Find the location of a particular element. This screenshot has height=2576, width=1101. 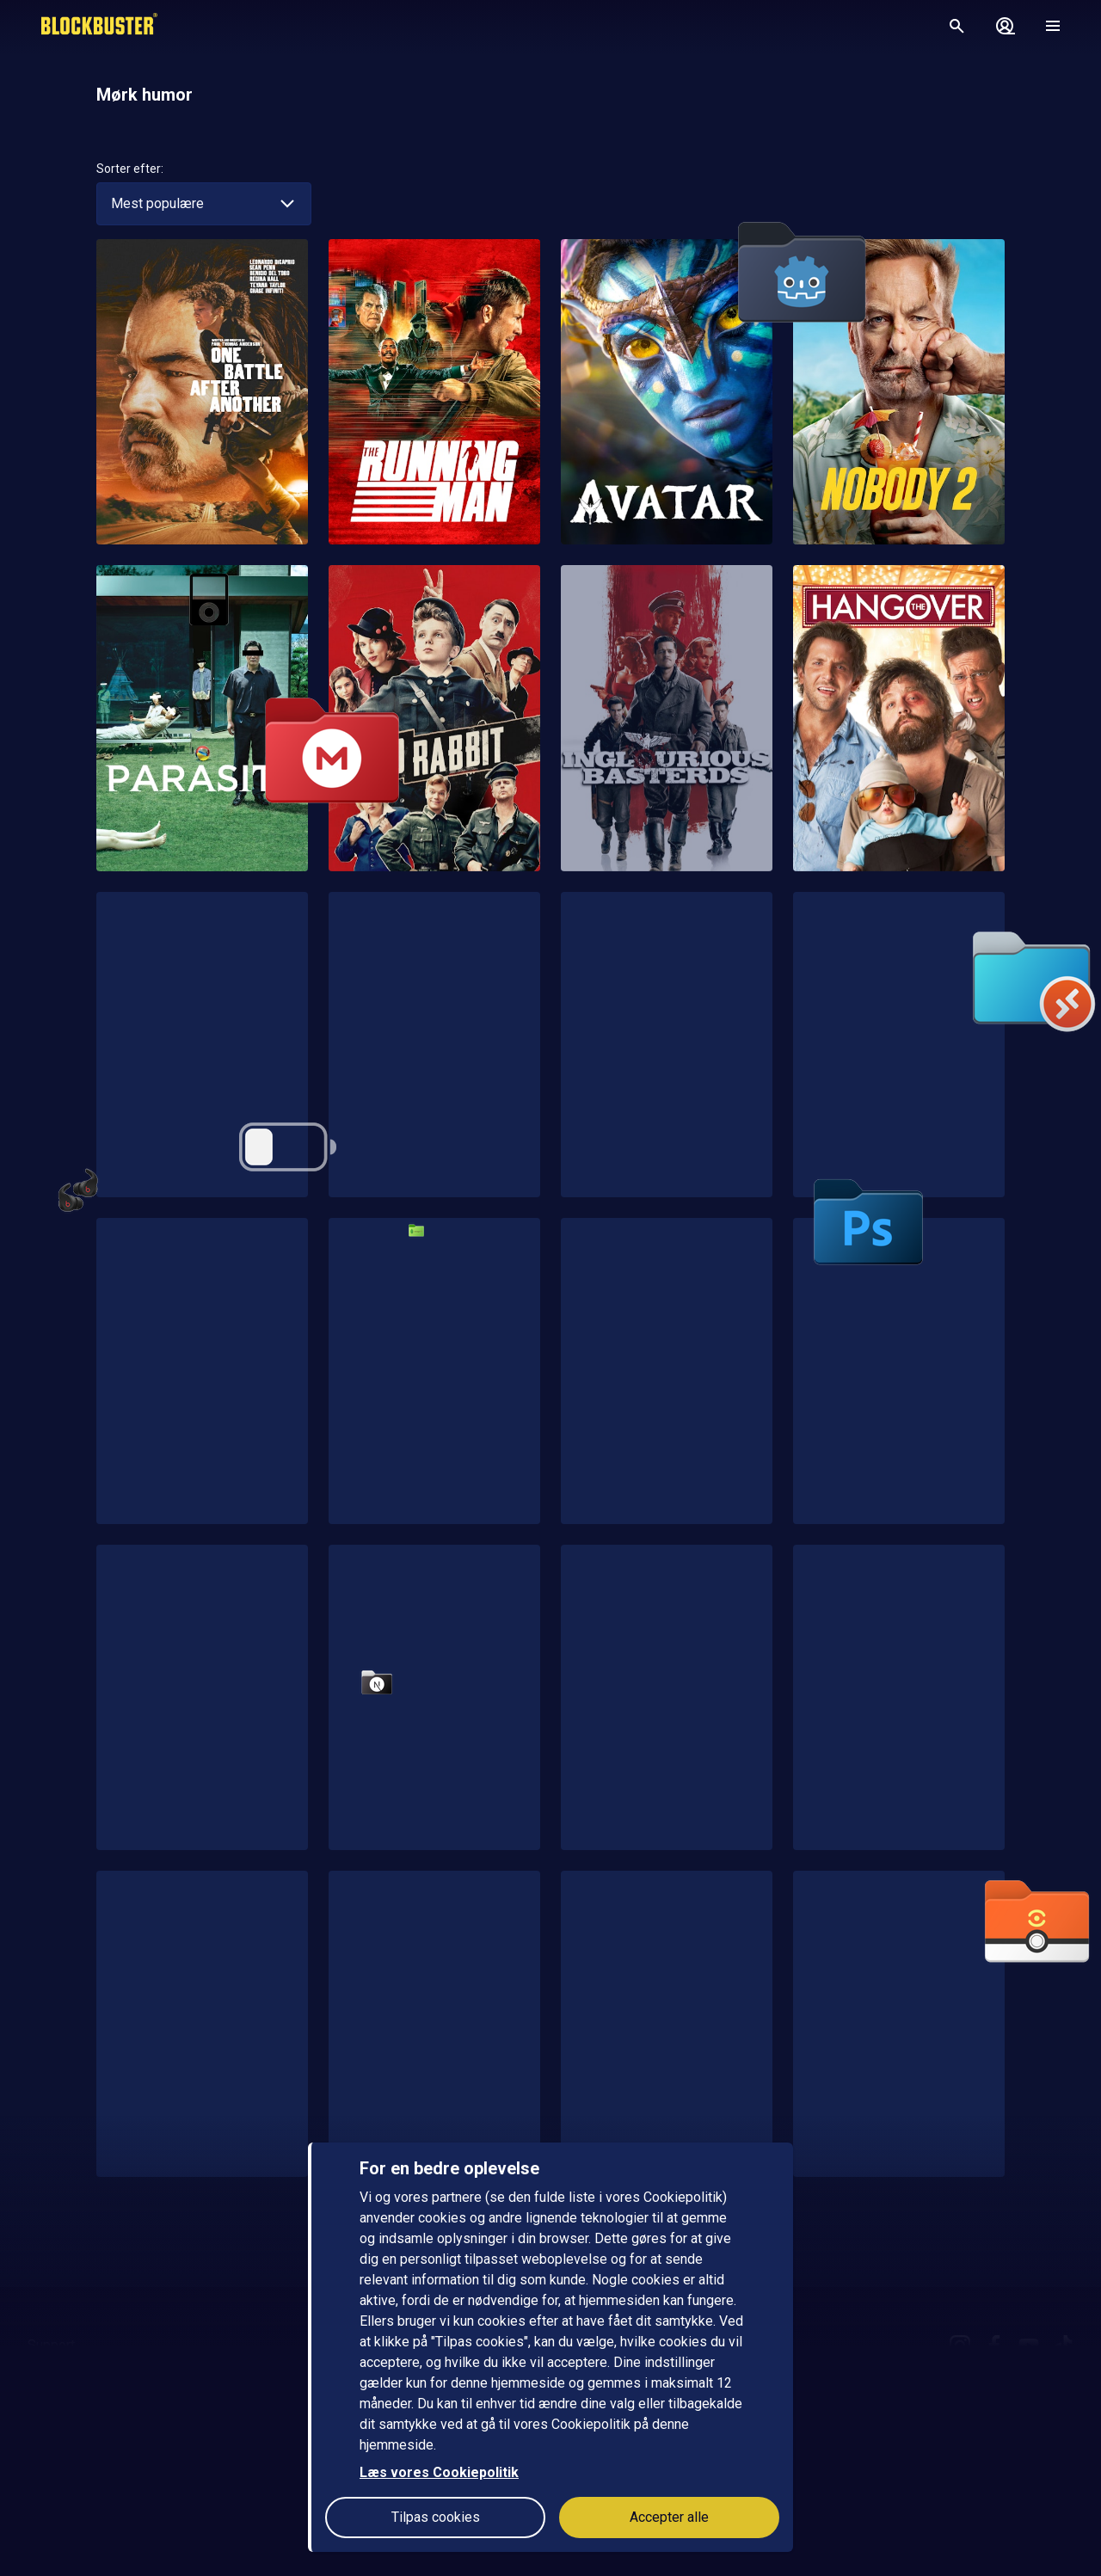

connect beats fit pro earbuds via bluetooth is located at coordinates (77, 1190).